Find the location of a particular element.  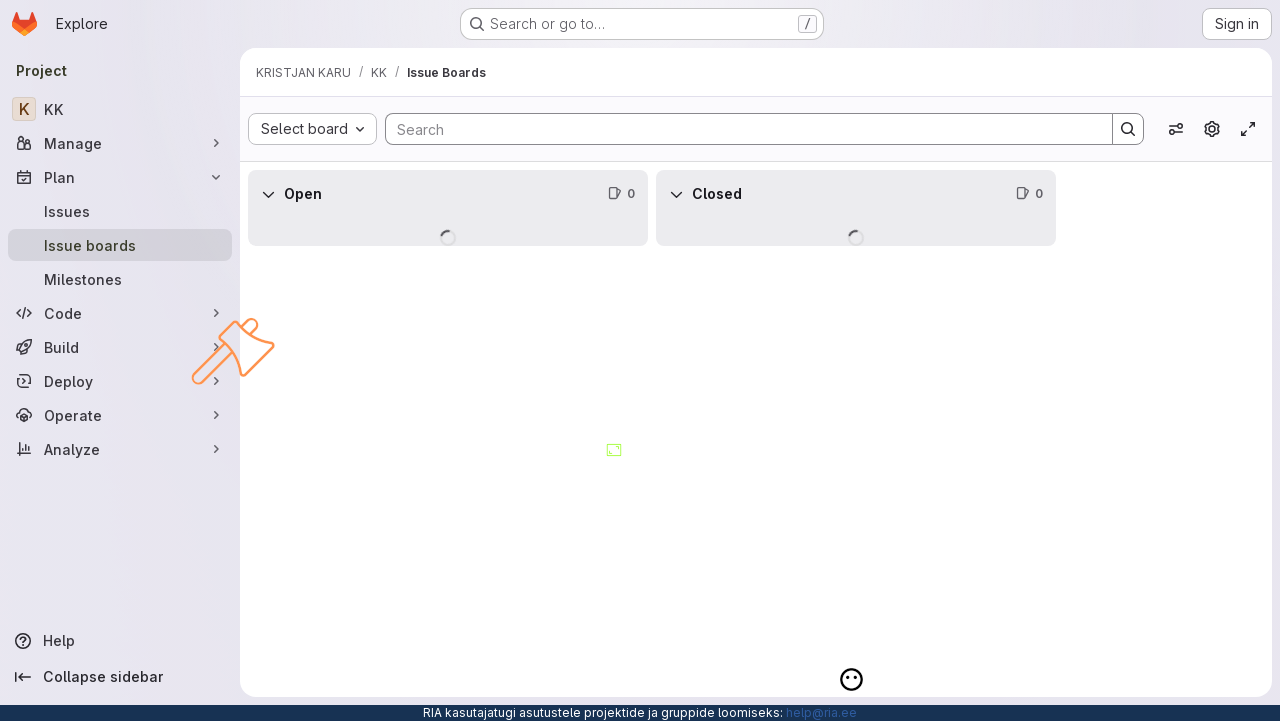

enter fullscreen mode is located at coordinates (614, 450).